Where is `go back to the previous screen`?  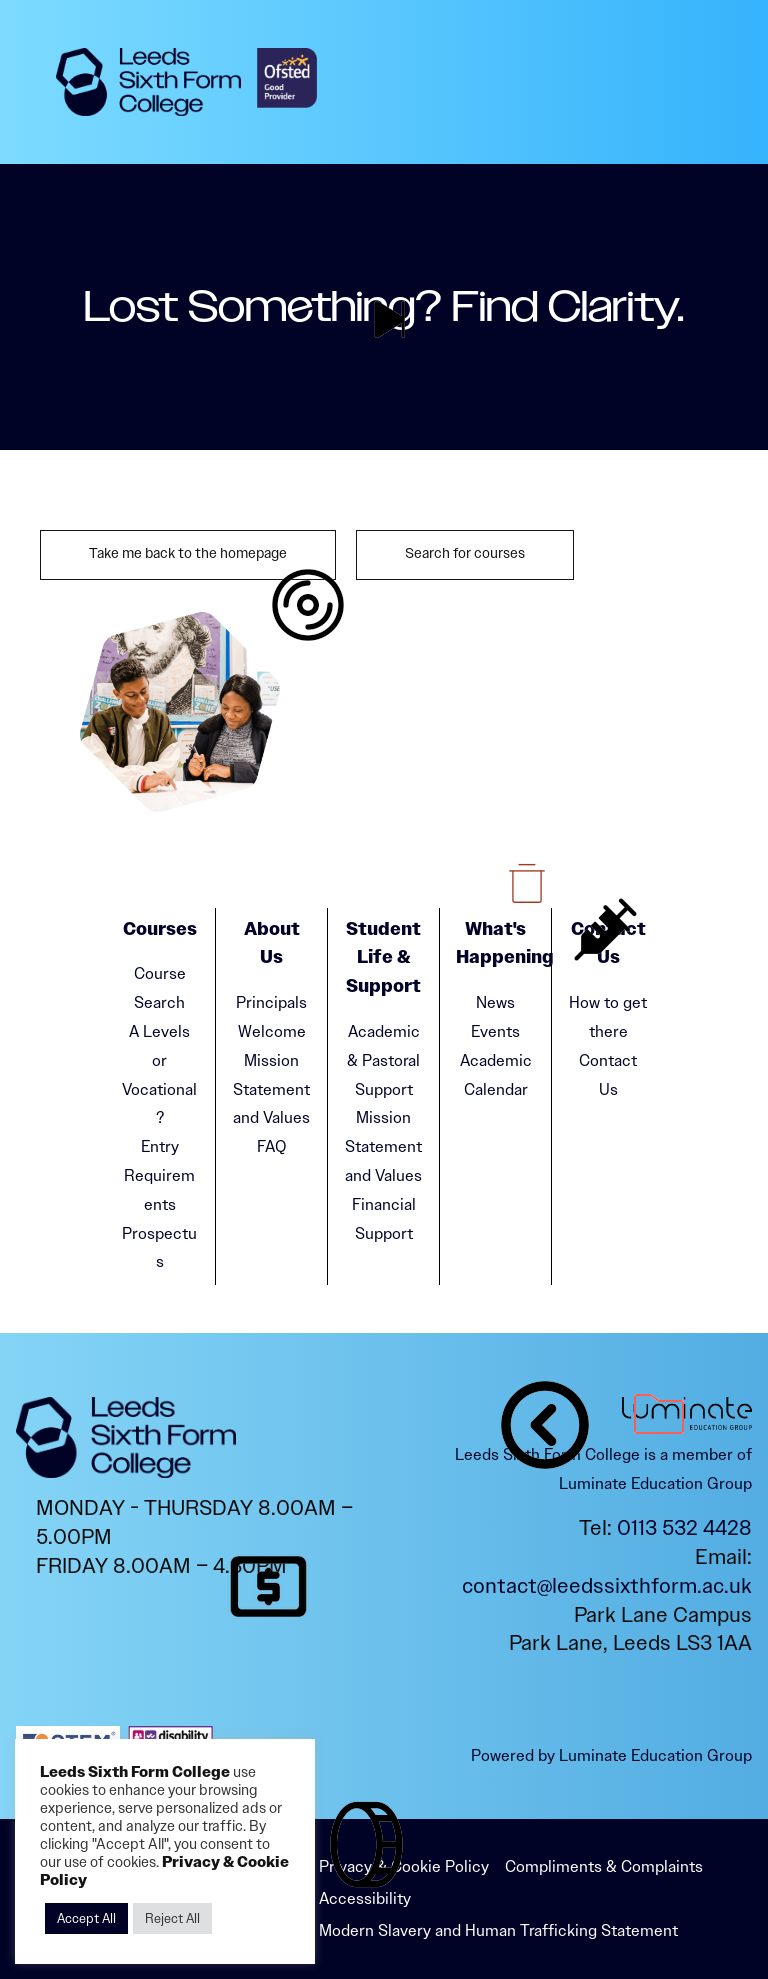 go back to the previous screen is located at coordinates (545, 1425).